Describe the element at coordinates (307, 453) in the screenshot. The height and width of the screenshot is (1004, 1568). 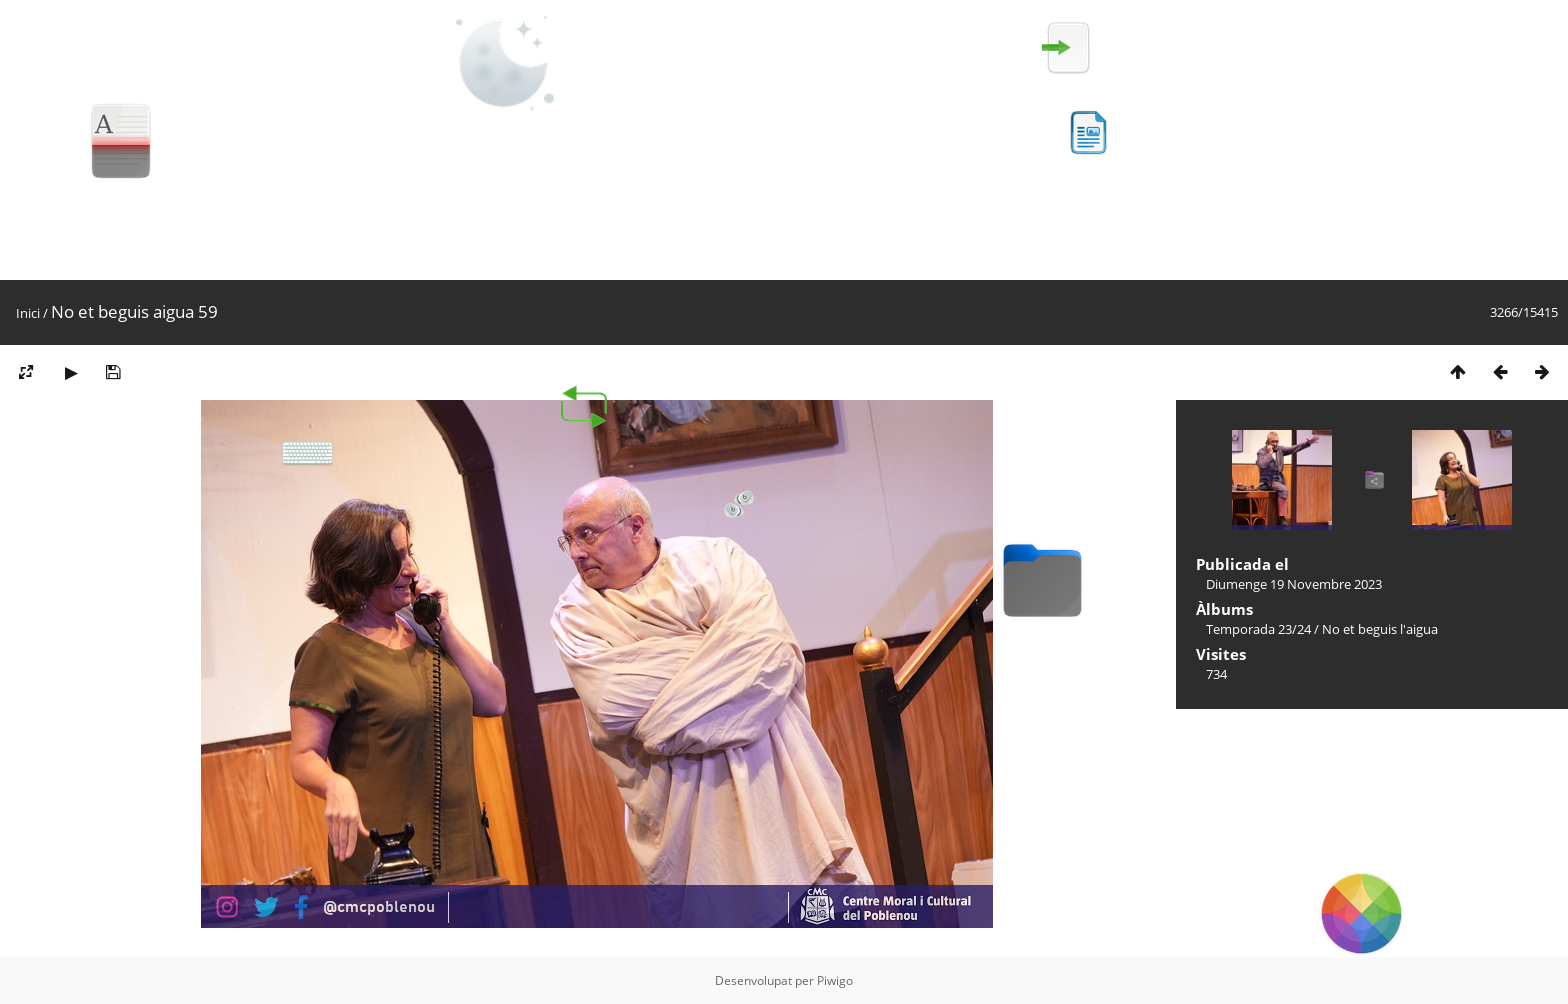
I see `bluetooth keyboard connected successfully` at that location.